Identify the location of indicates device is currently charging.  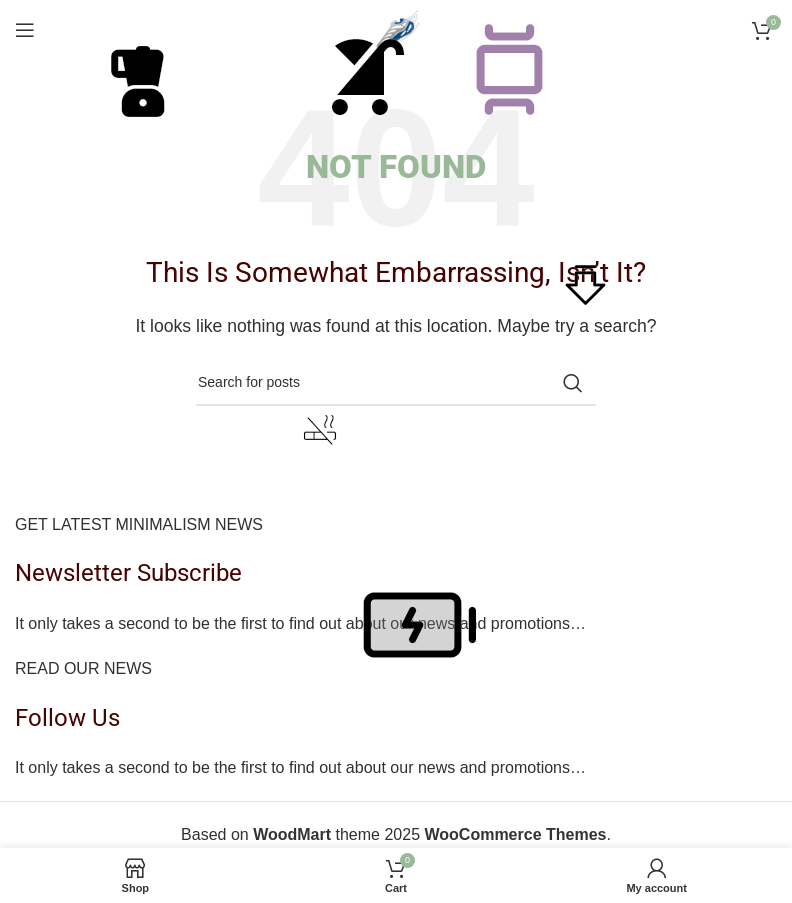
(418, 625).